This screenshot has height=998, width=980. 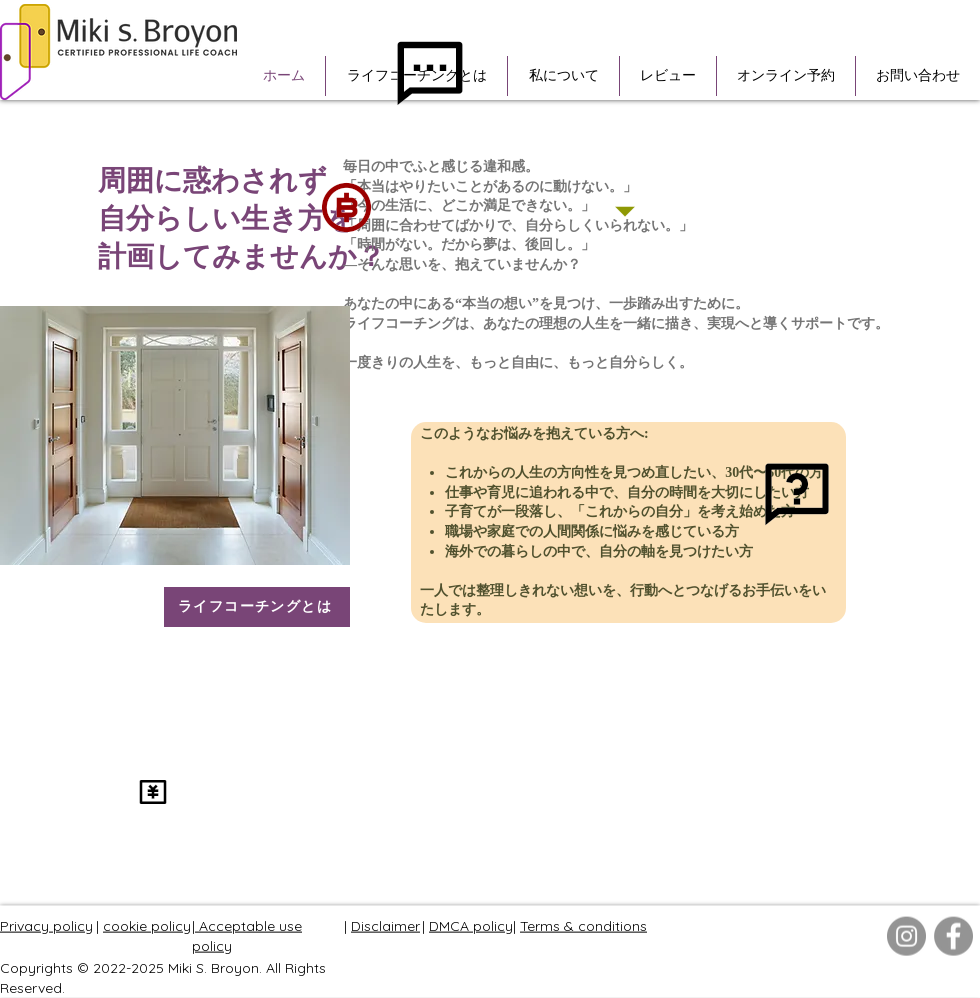 I want to click on access Chinese yuan payment options, so click(x=153, y=792).